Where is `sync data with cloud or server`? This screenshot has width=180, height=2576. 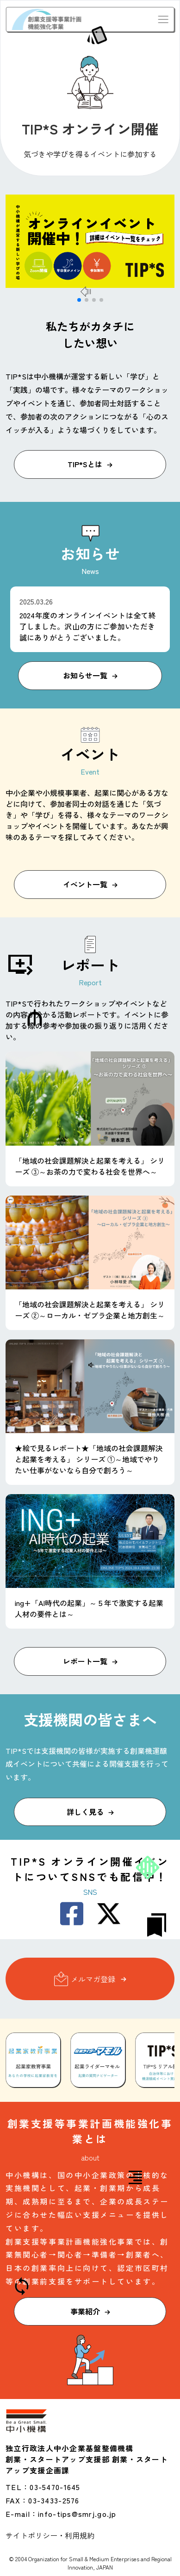 sync data with cloud or server is located at coordinates (22, 2286).